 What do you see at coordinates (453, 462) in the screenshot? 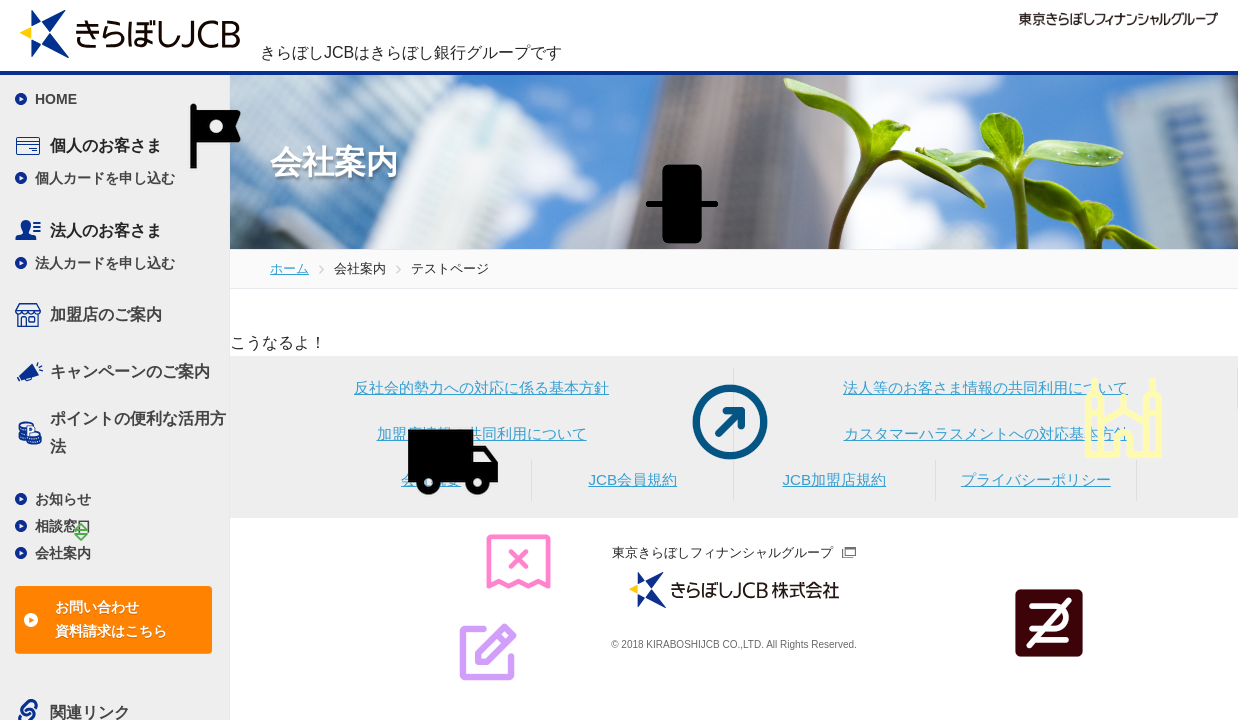
I see `track your delivery status` at bounding box center [453, 462].